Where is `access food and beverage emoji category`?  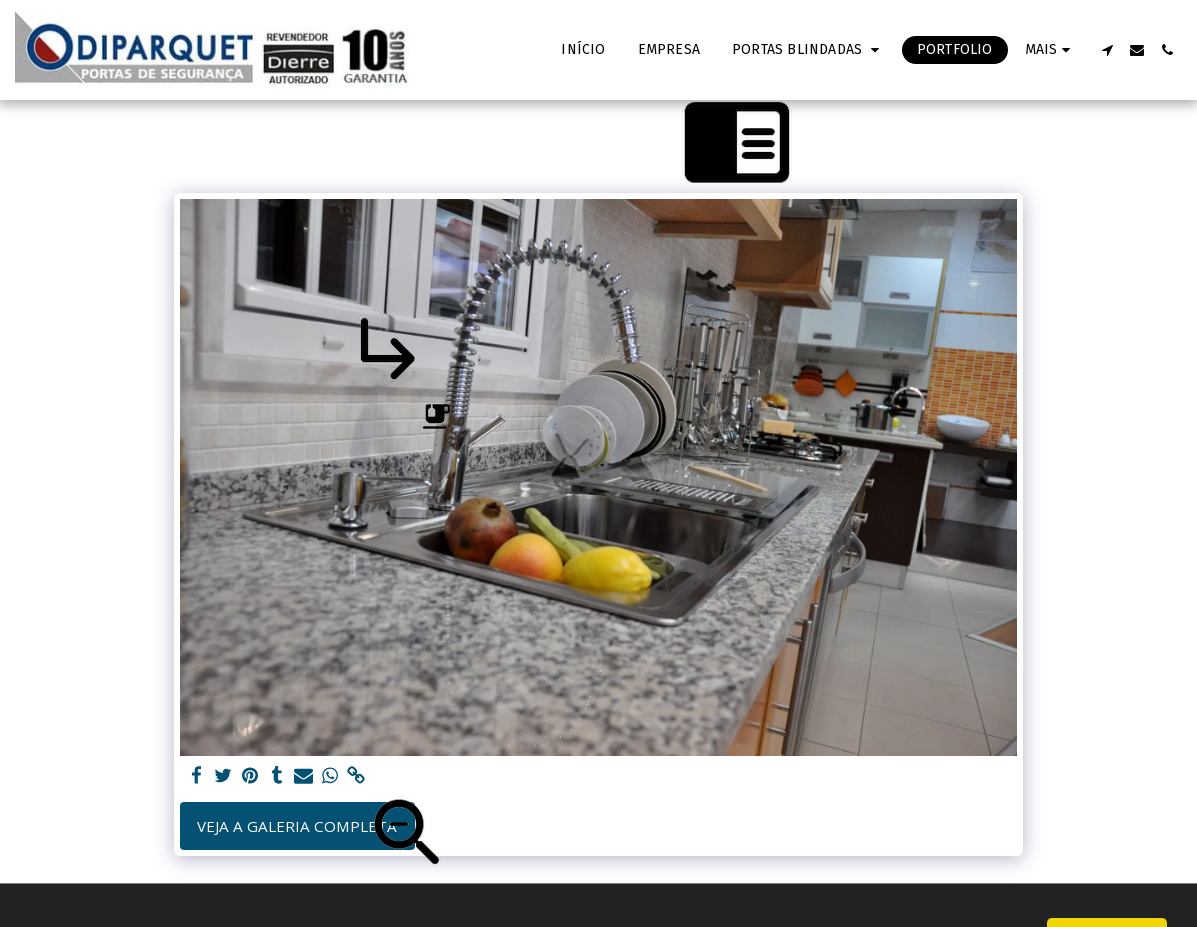 access food and beverage emoji category is located at coordinates (436, 416).